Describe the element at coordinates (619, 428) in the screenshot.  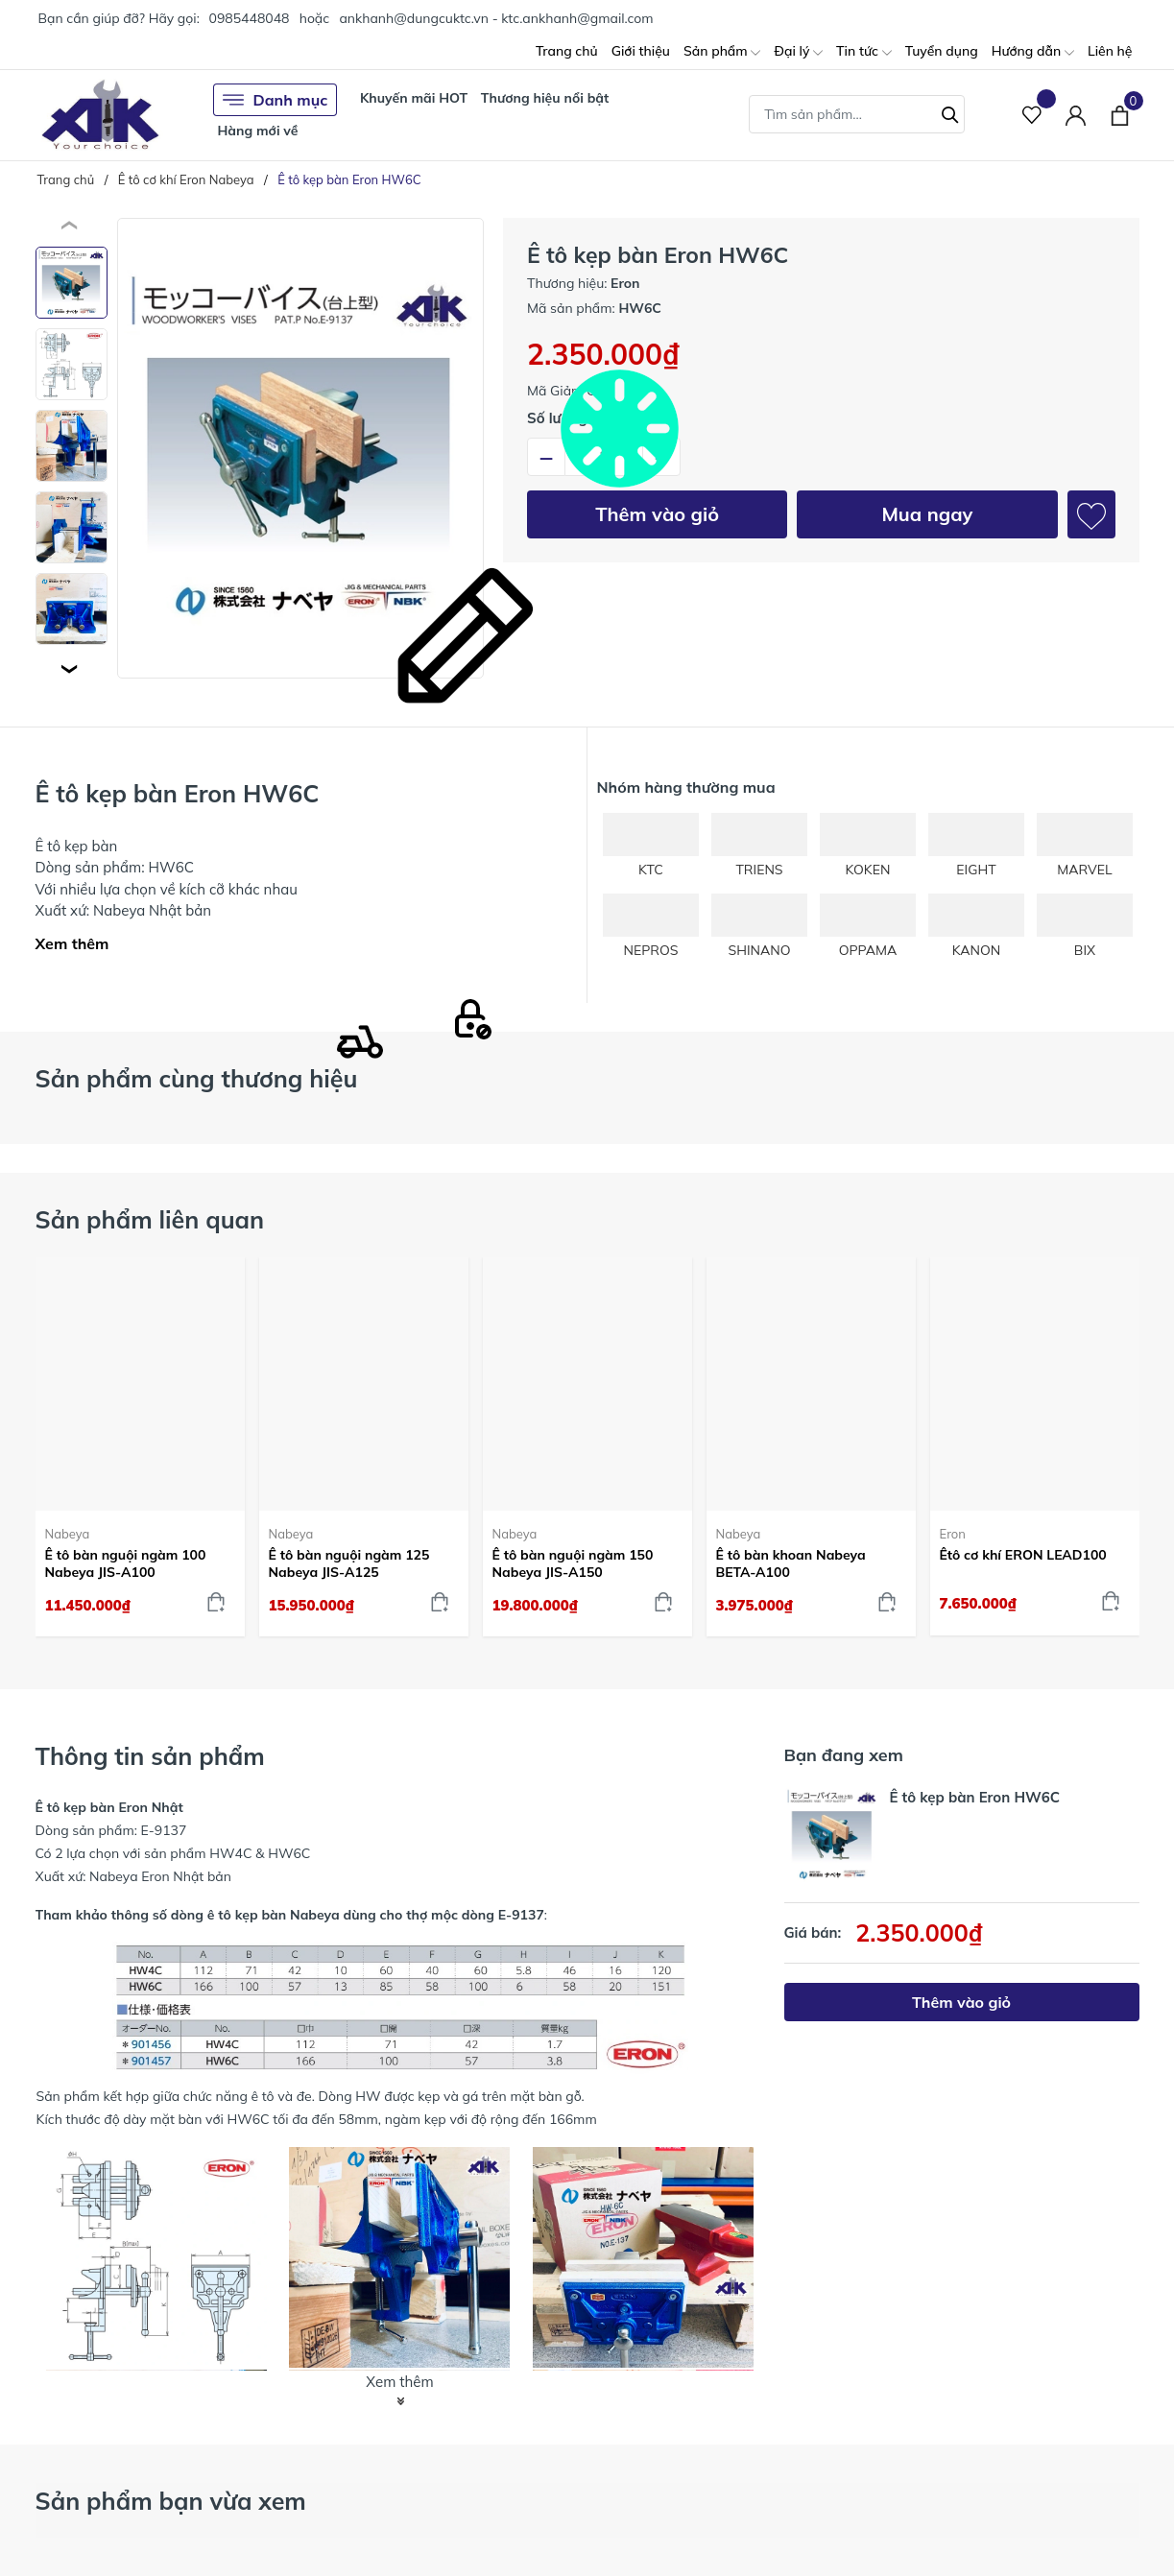
I see `loading content in progress` at that location.